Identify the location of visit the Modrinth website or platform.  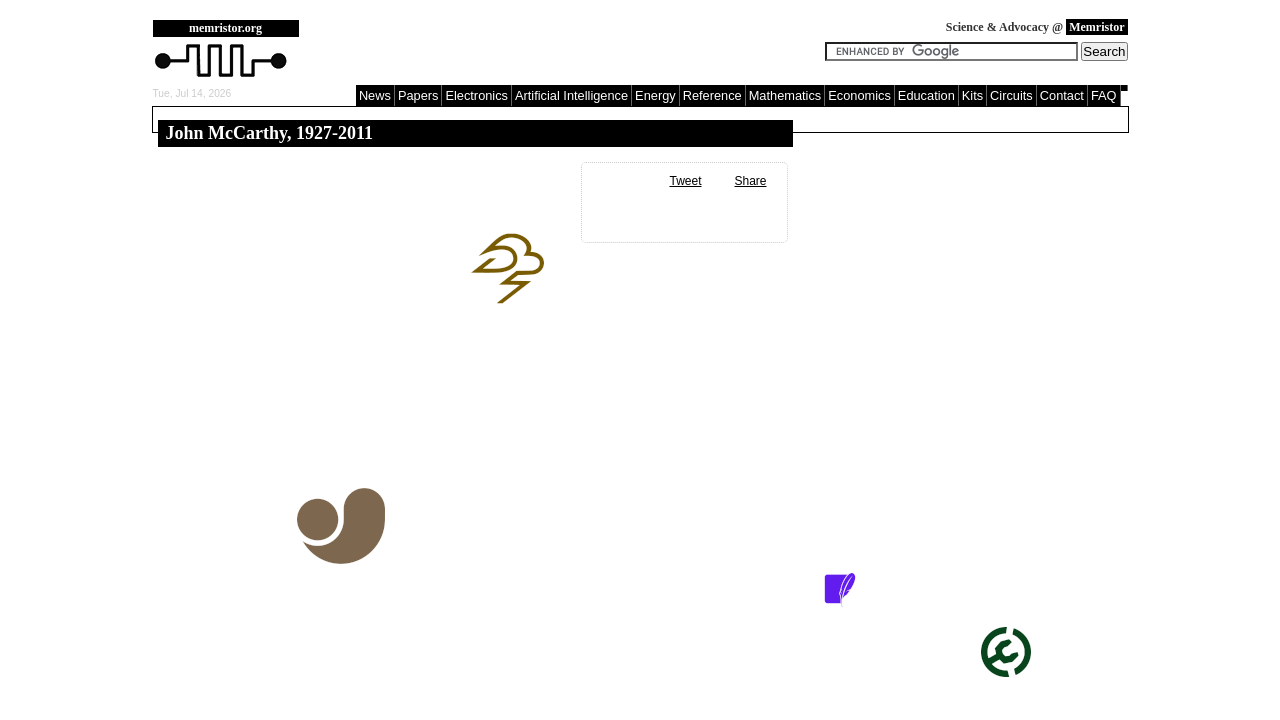
(1006, 652).